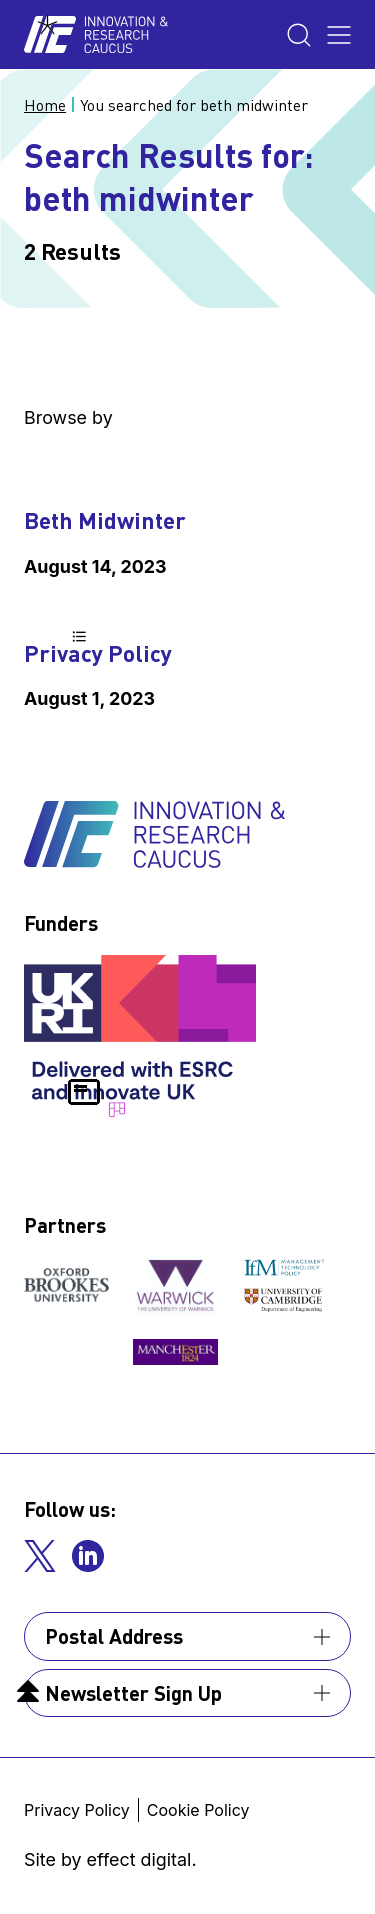  I want to click on open kanban board view, so click(117, 1109).